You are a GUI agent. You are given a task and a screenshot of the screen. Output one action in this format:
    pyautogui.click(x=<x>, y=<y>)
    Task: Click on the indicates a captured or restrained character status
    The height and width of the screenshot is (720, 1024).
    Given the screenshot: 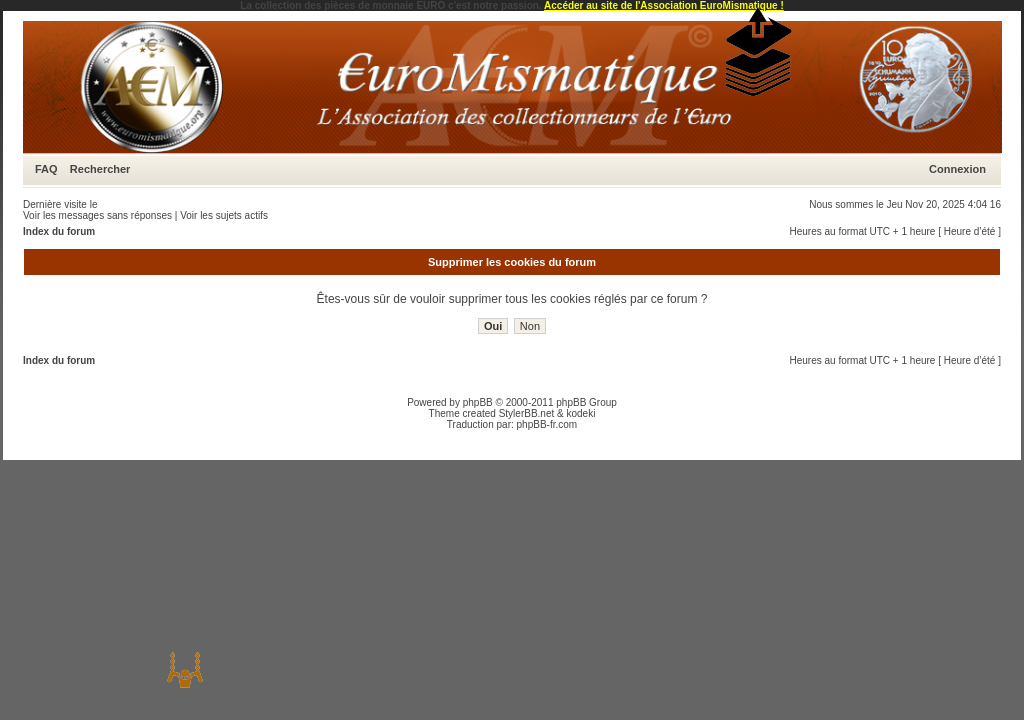 What is the action you would take?
    pyautogui.click(x=185, y=670)
    